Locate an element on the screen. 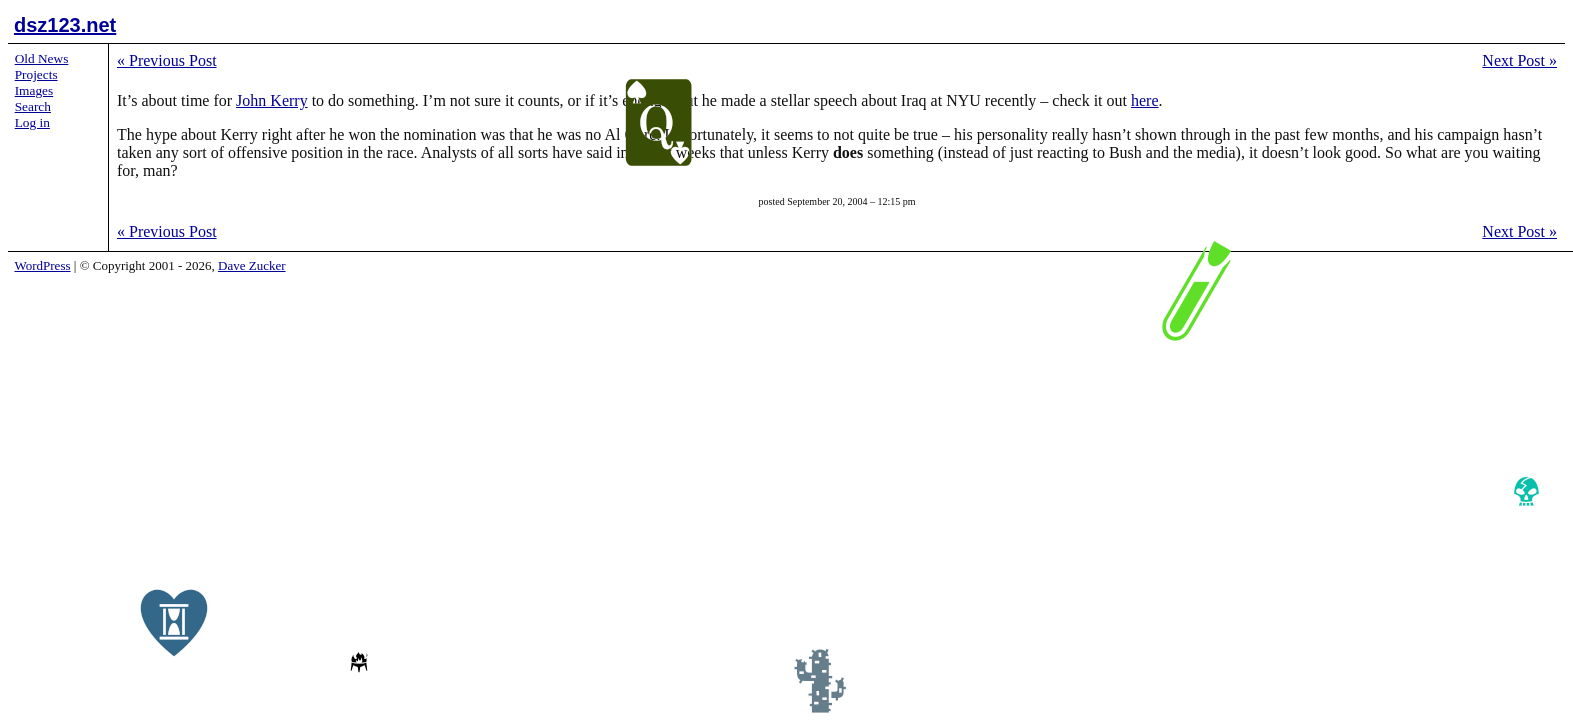 Image resolution: width=1573 pixels, height=720 pixels. collect or store a potion item is located at coordinates (1194, 291).